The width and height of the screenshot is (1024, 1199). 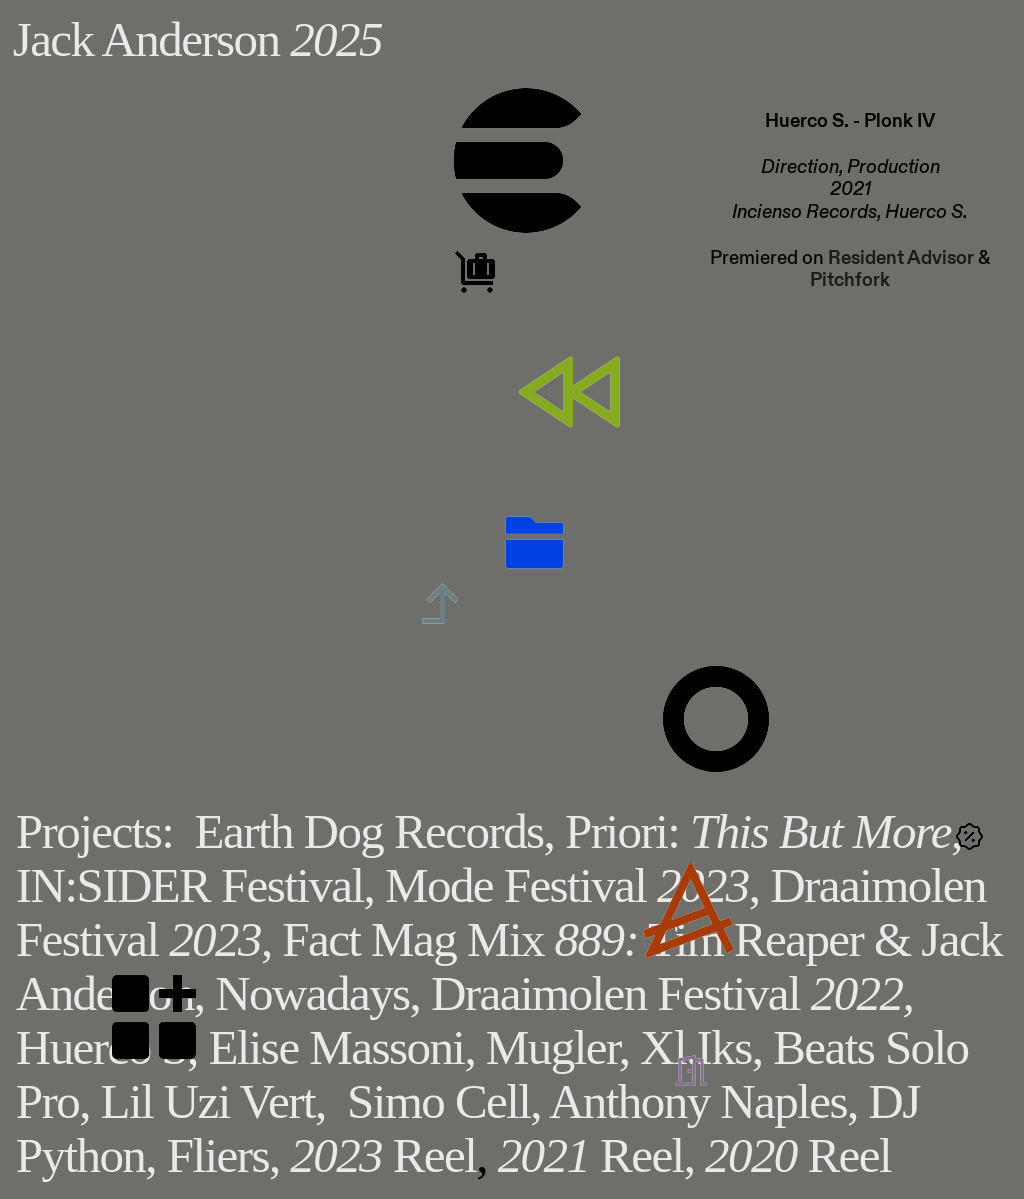 I want to click on access luggage or baggage services, so click(x=477, y=271).